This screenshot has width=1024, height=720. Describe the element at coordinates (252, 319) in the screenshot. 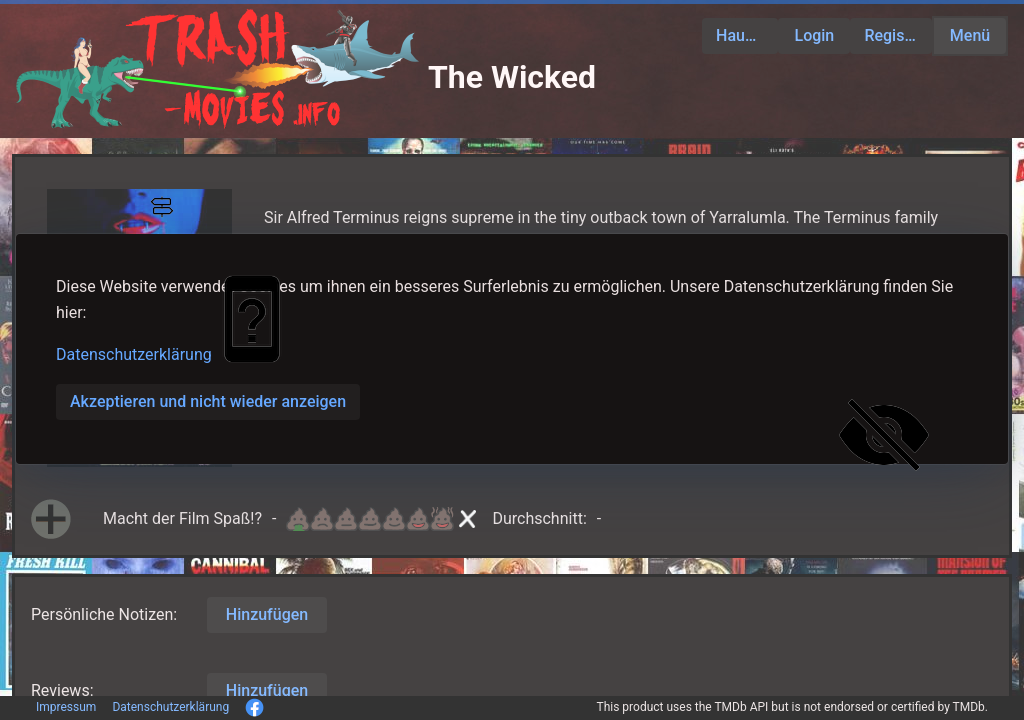

I see `indicates an unrecognized or unknown device` at that location.